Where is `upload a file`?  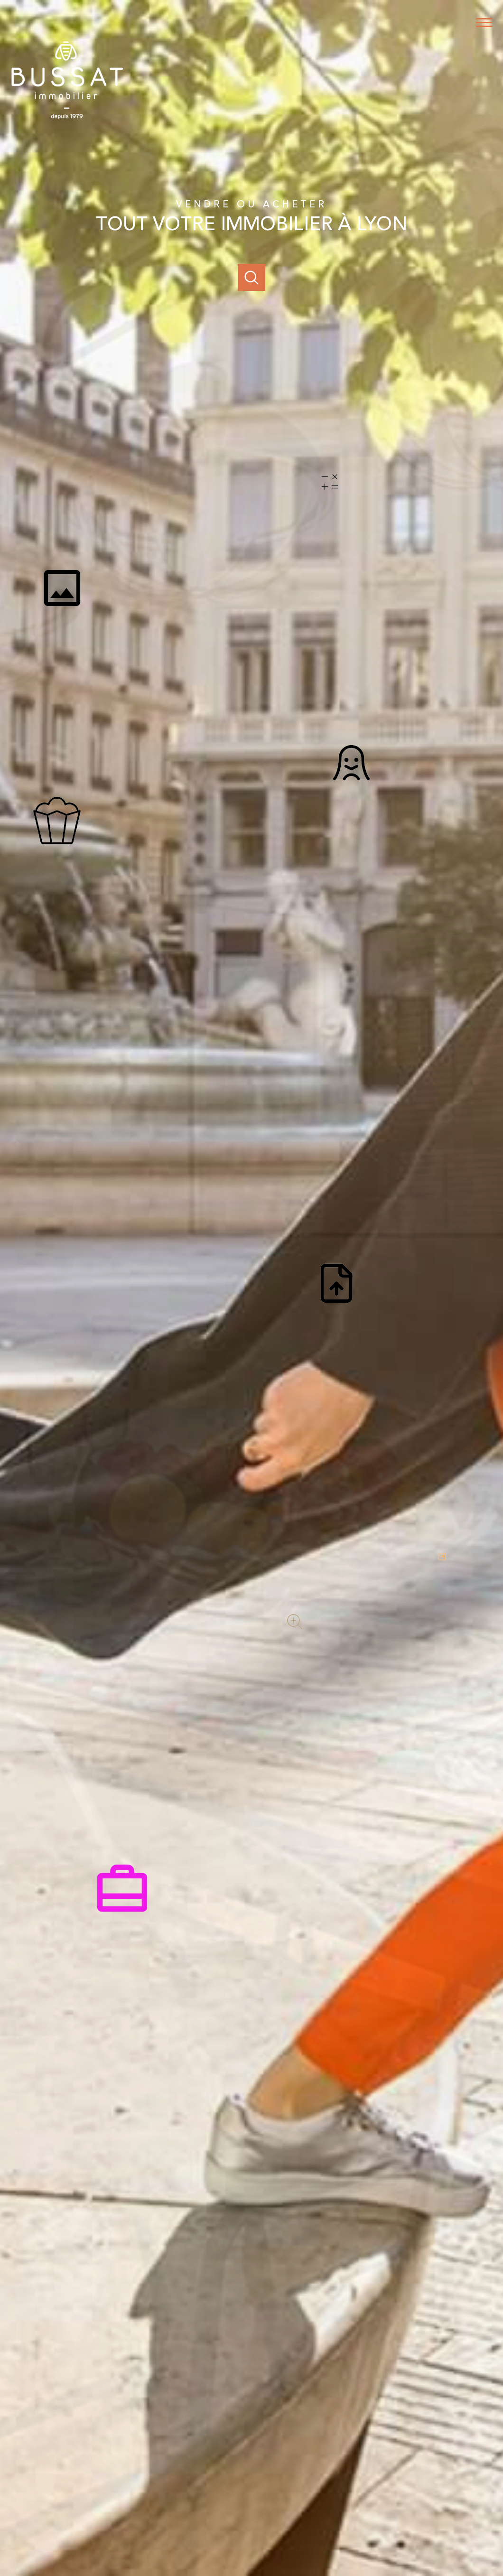
upload a file is located at coordinates (336, 1283).